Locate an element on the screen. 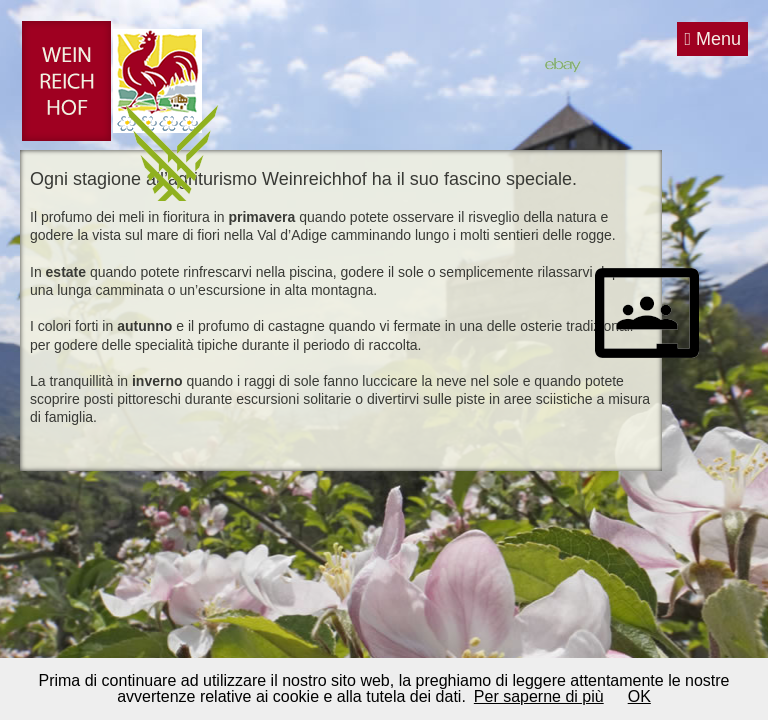 The height and width of the screenshot is (720, 768). open the eBay app is located at coordinates (563, 65).